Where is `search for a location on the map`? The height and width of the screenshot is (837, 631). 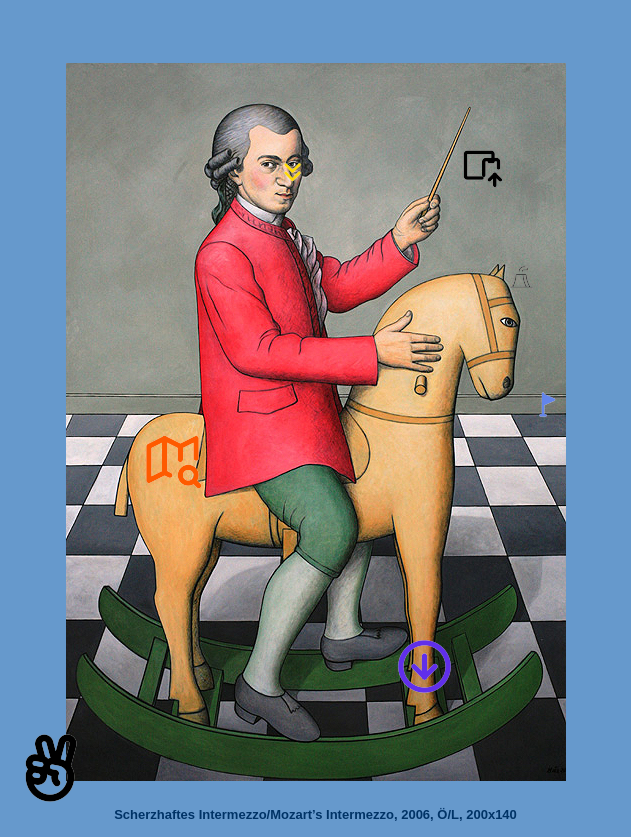 search for a location on the map is located at coordinates (172, 459).